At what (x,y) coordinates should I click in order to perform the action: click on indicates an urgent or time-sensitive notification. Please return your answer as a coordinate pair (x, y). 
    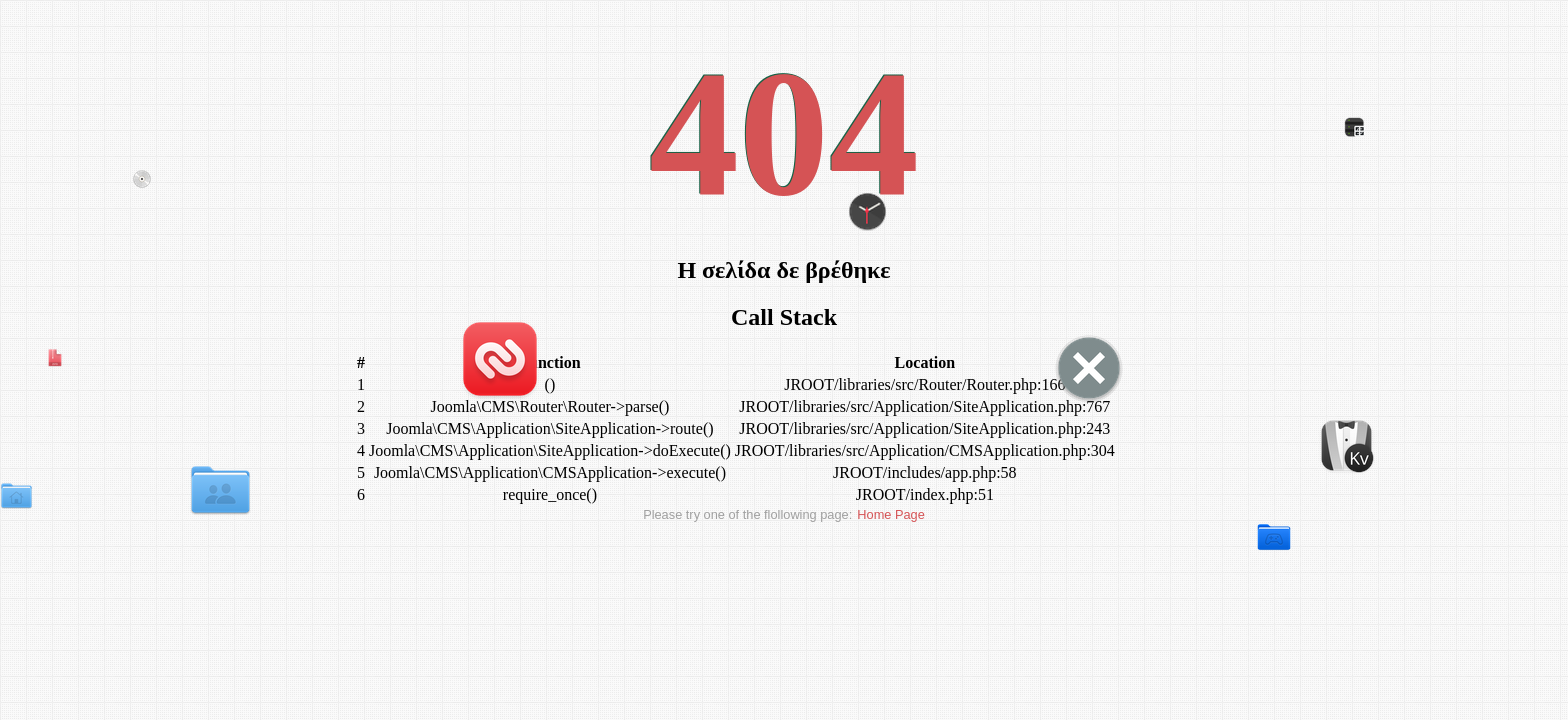
    Looking at the image, I should click on (867, 211).